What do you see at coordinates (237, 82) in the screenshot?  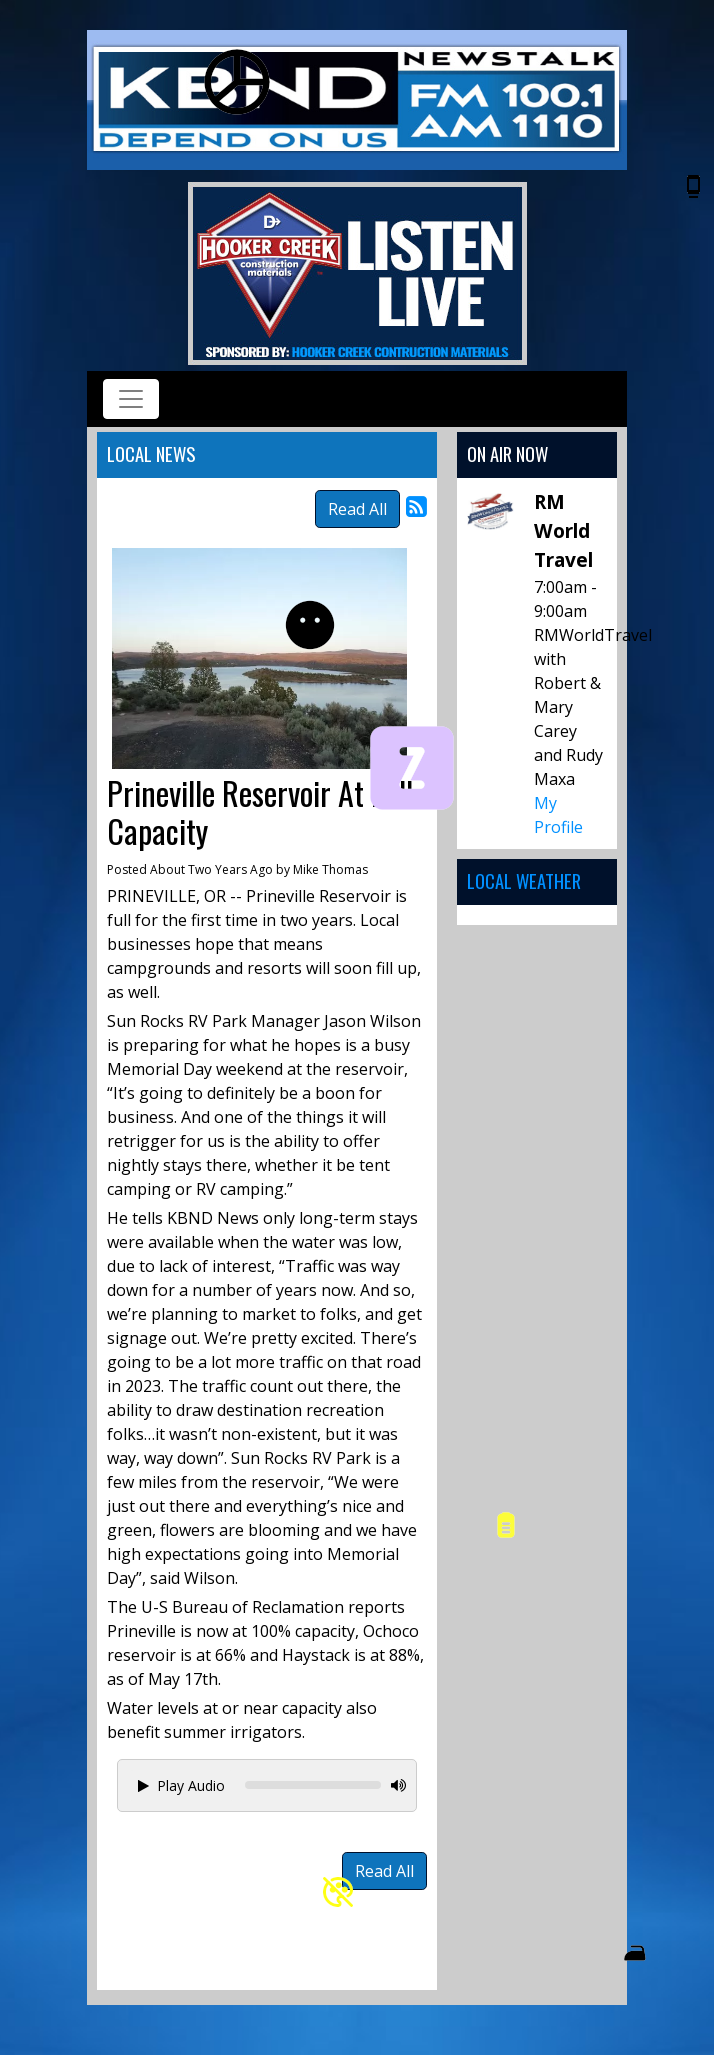 I see `view pie chart analytics` at bounding box center [237, 82].